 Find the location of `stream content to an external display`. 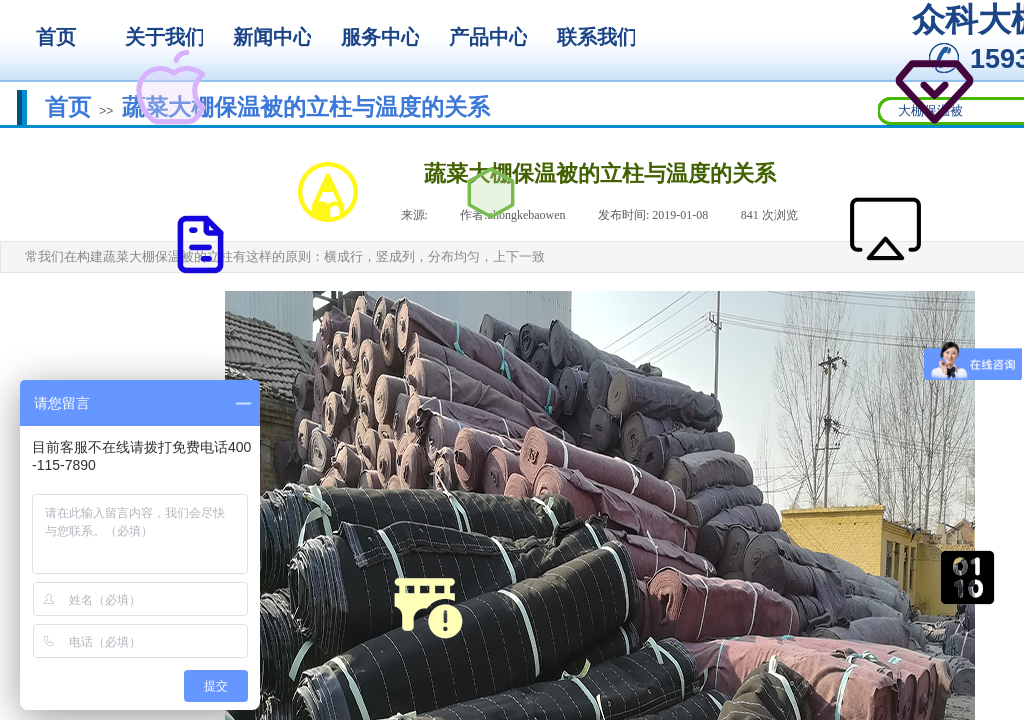

stream content to an external display is located at coordinates (885, 227).